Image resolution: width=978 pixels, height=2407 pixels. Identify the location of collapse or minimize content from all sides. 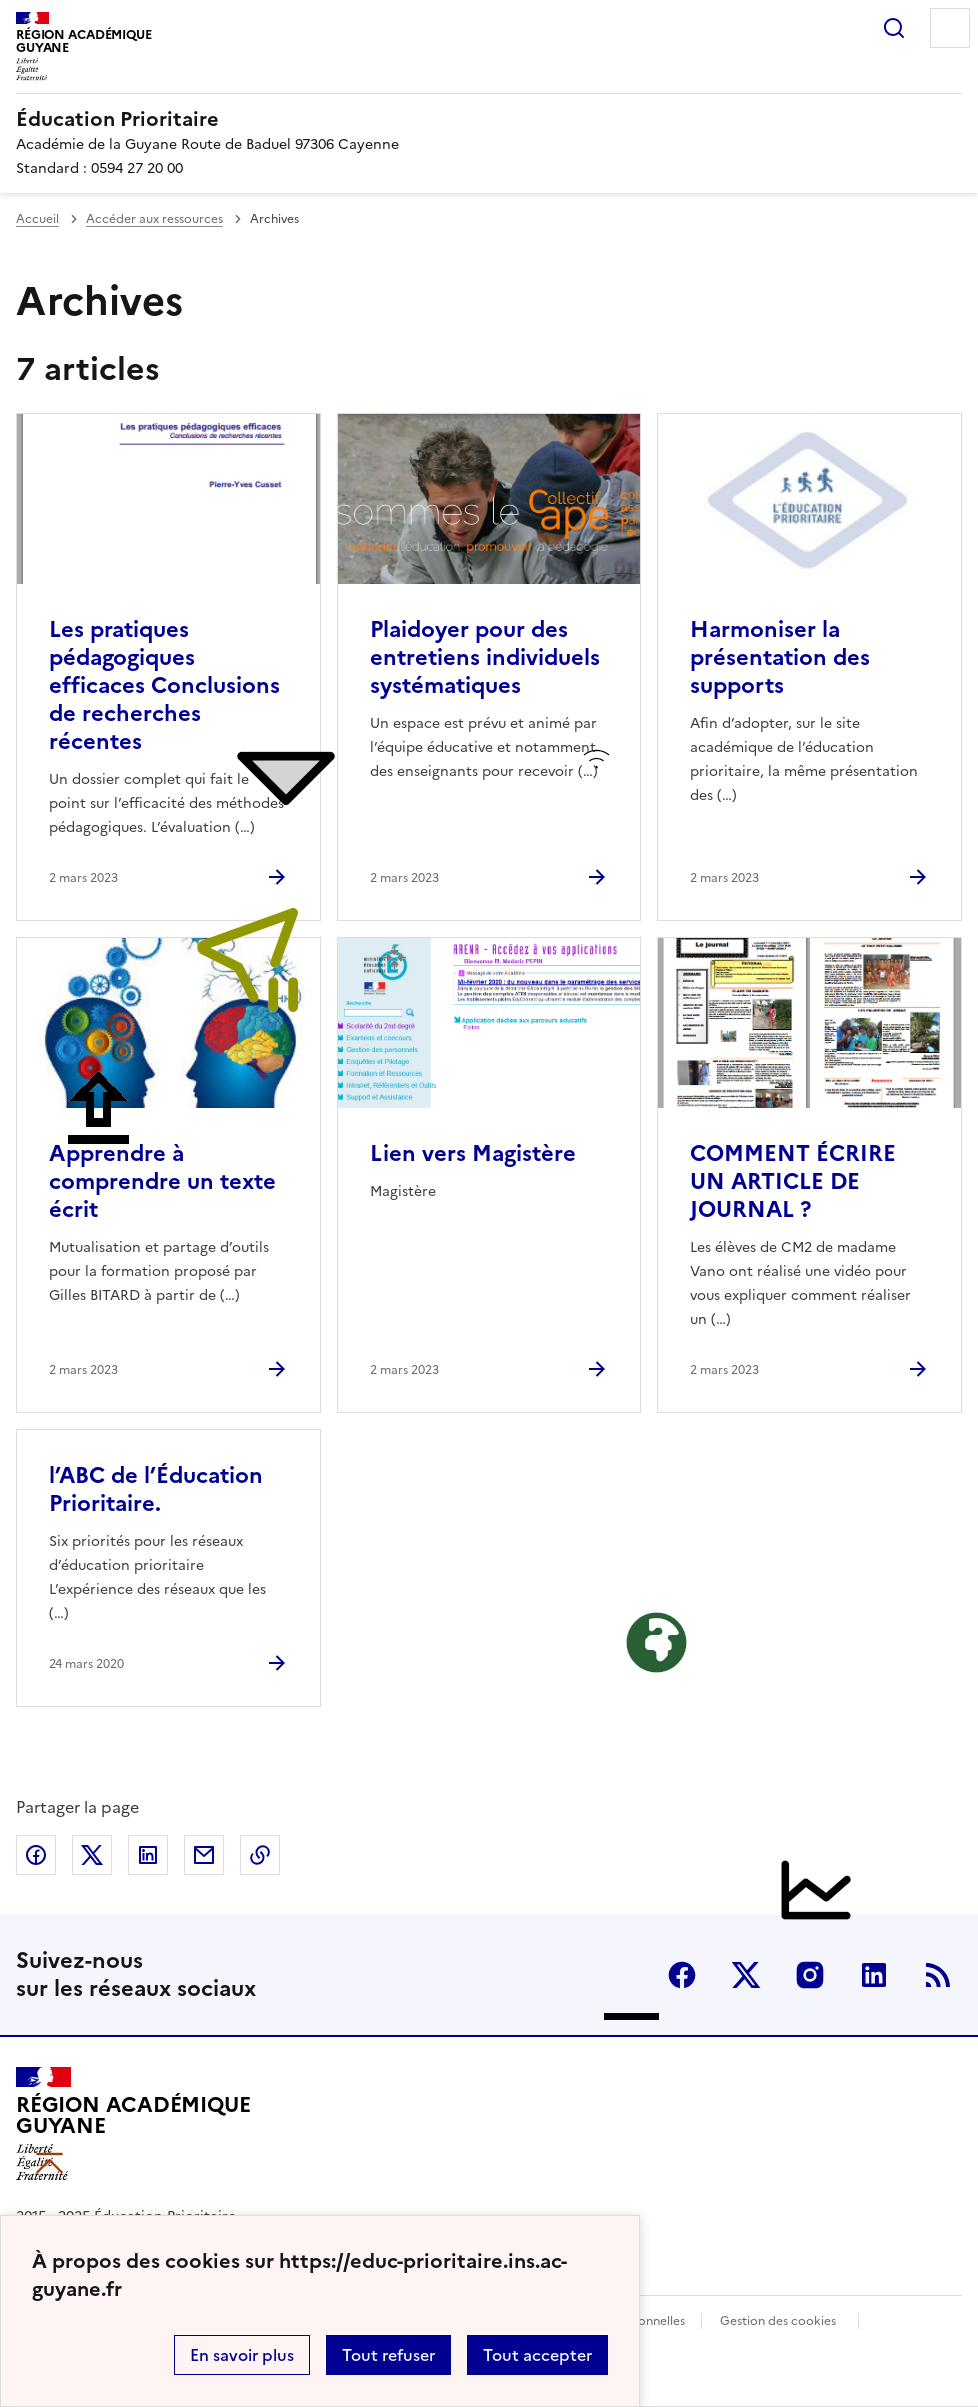
(394, 957).